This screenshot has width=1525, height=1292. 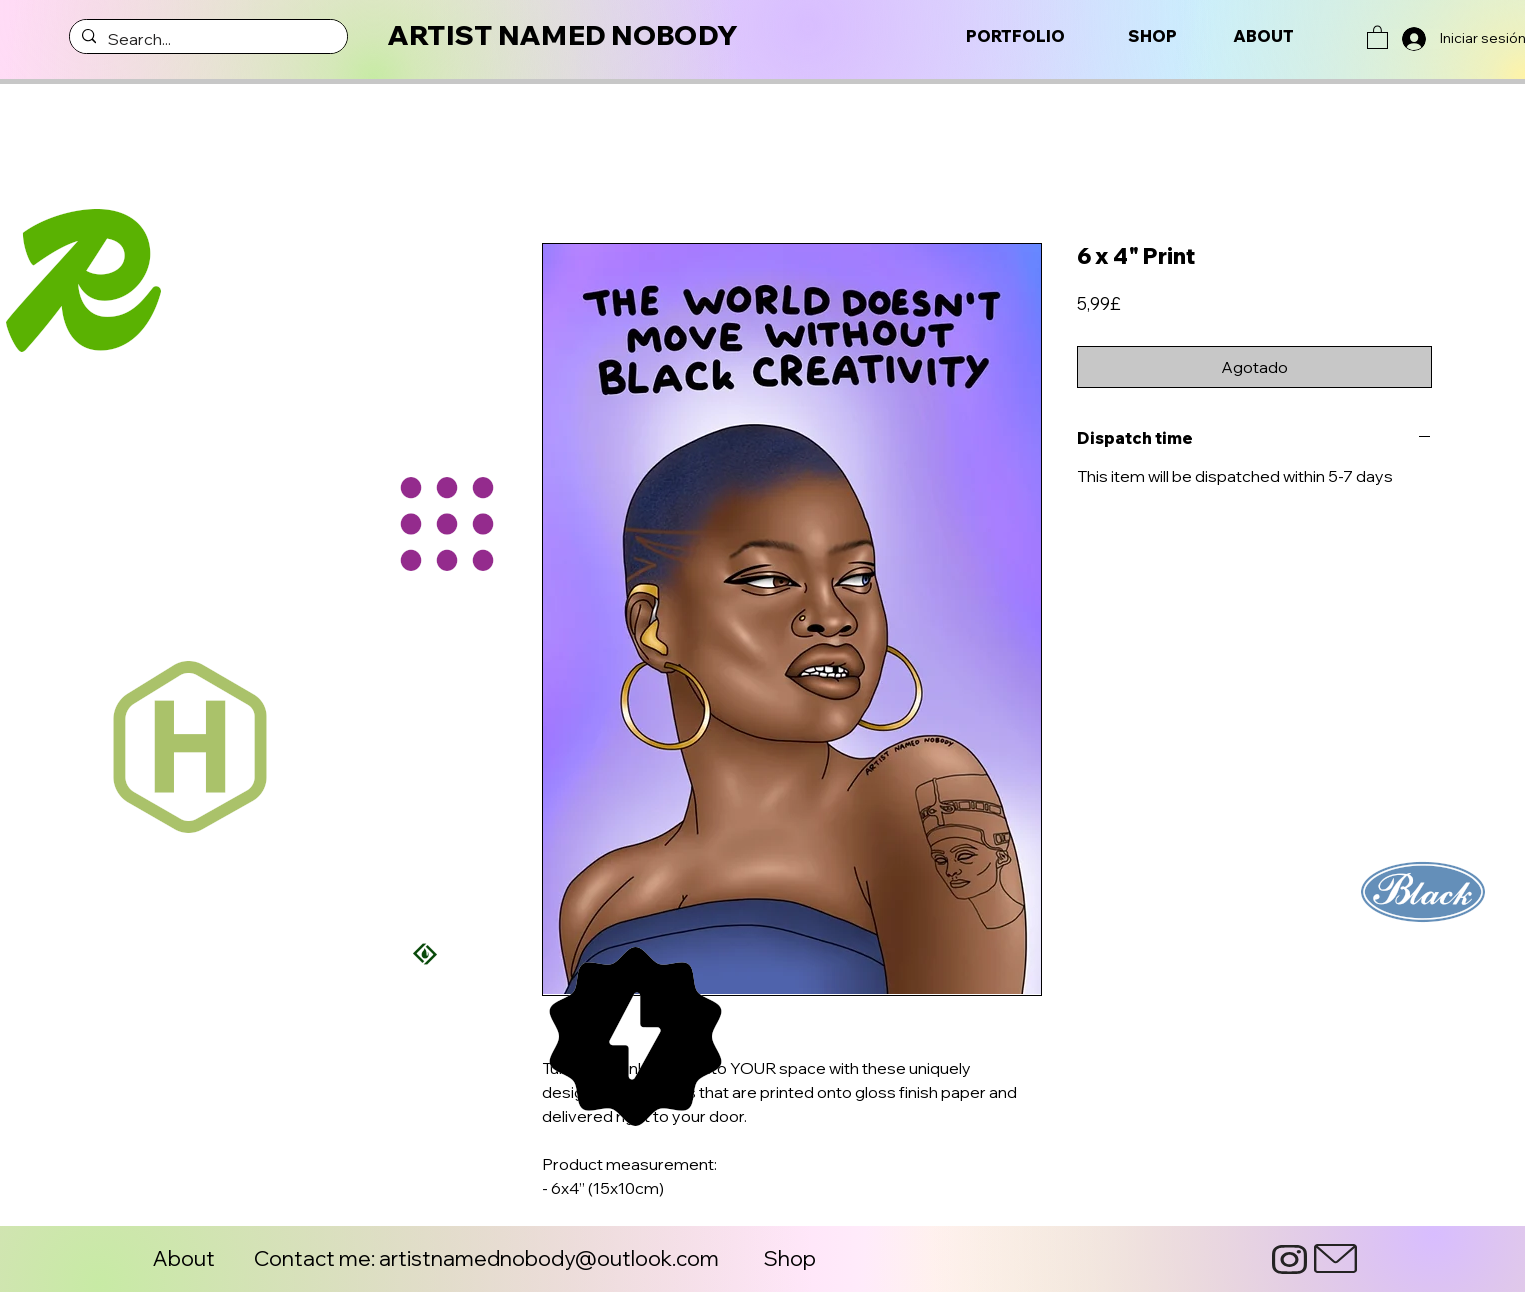 What do you see at coordinates (190, 747) in the screenshot?
I see `Hugo static site generator logo` at bounding box center [190, 747].